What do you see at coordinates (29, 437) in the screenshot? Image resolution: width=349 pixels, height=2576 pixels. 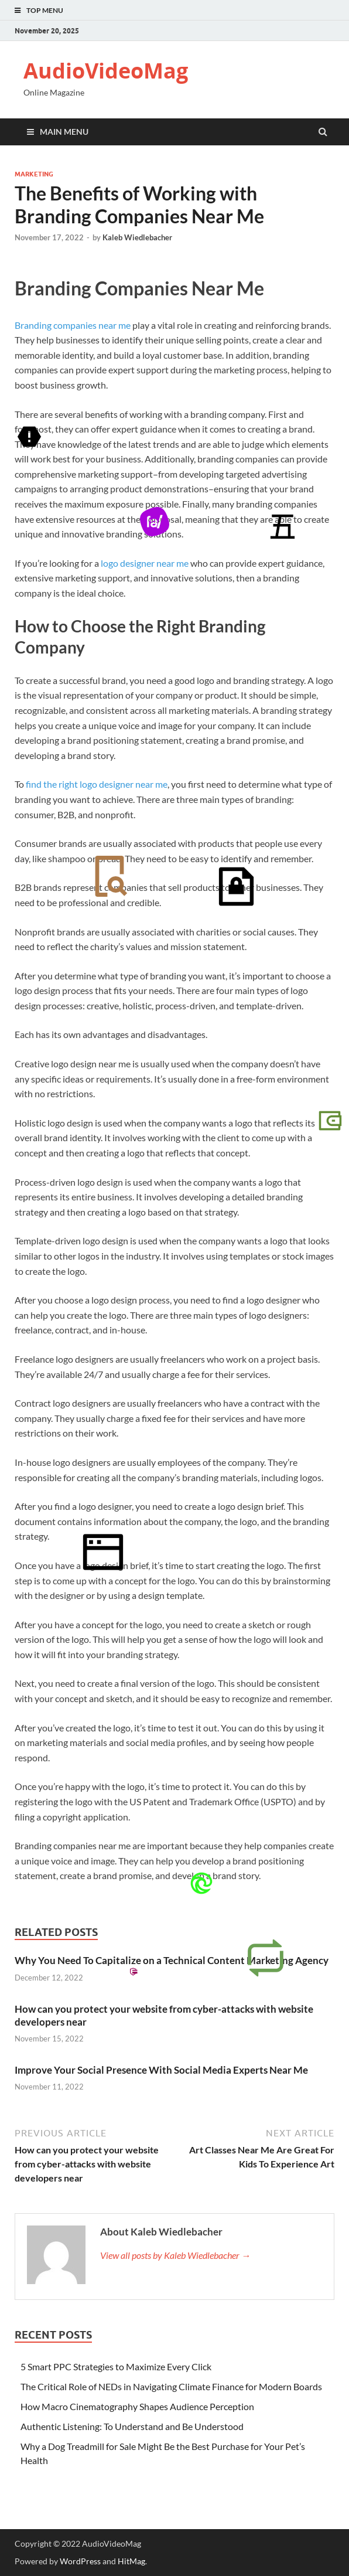 I see `mark message as spam` at bounding box center [29, 437].